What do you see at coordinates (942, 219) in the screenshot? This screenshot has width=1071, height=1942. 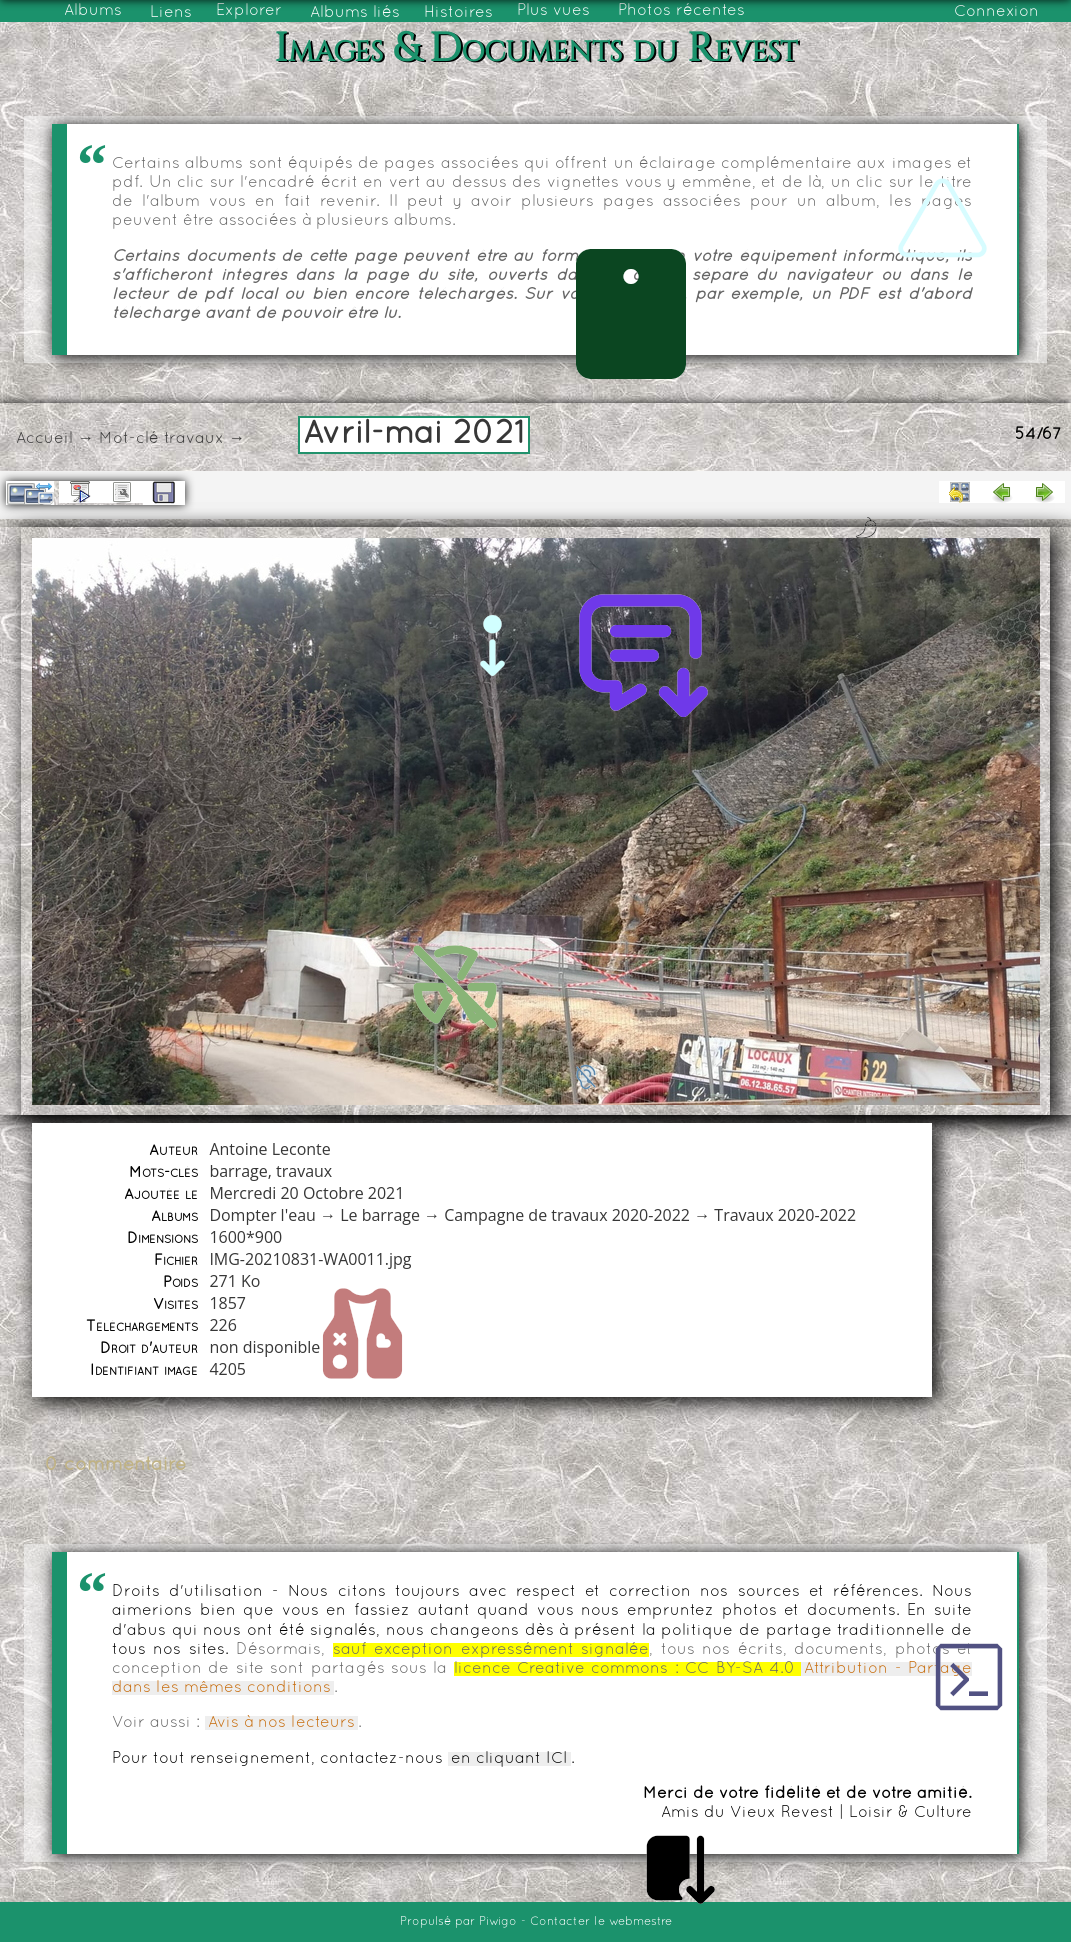 I see `indicates a warning or caution state` at bounding box center [942, 219].